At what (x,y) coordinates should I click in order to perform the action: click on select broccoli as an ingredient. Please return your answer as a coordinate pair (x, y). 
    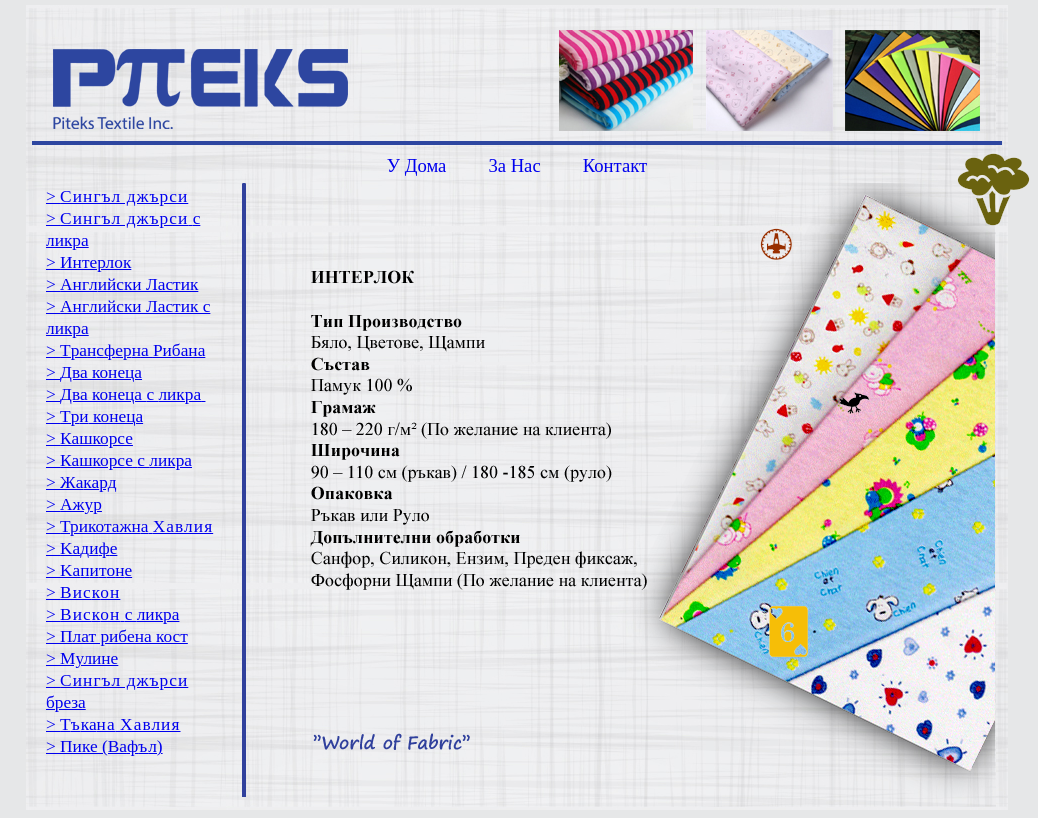
    Looking at the image, I should click on (993, 189).